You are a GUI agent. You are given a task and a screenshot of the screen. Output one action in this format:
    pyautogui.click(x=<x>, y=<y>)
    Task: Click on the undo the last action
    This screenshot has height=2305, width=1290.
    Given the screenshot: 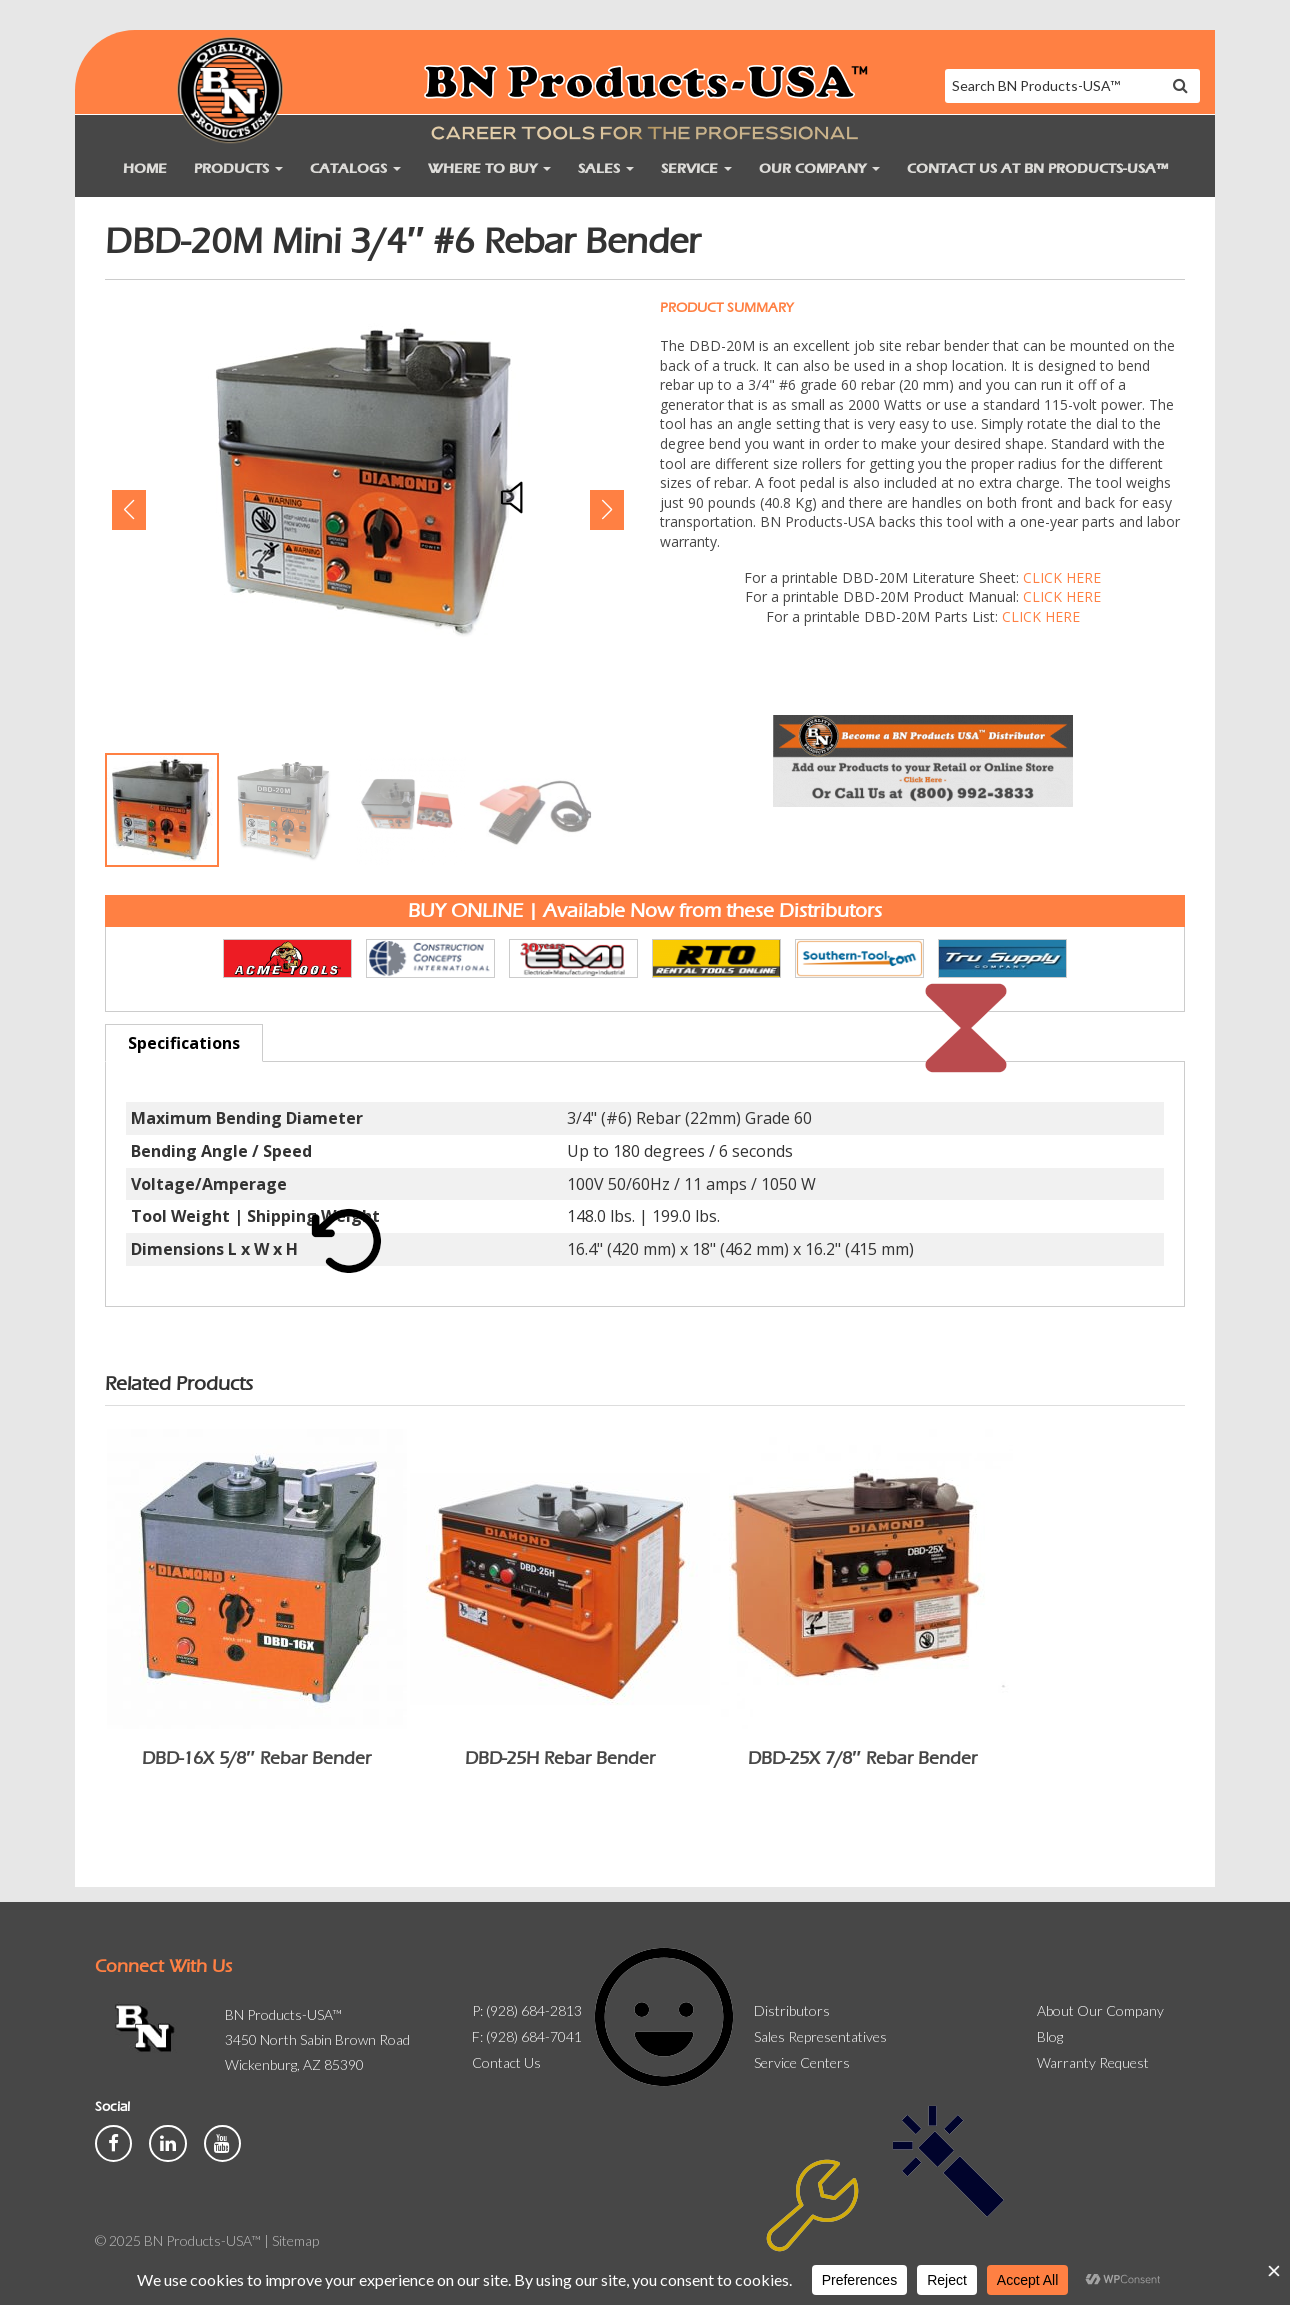 What is the action you would take?
    pyautogui.click(x=349, y=1241)
    